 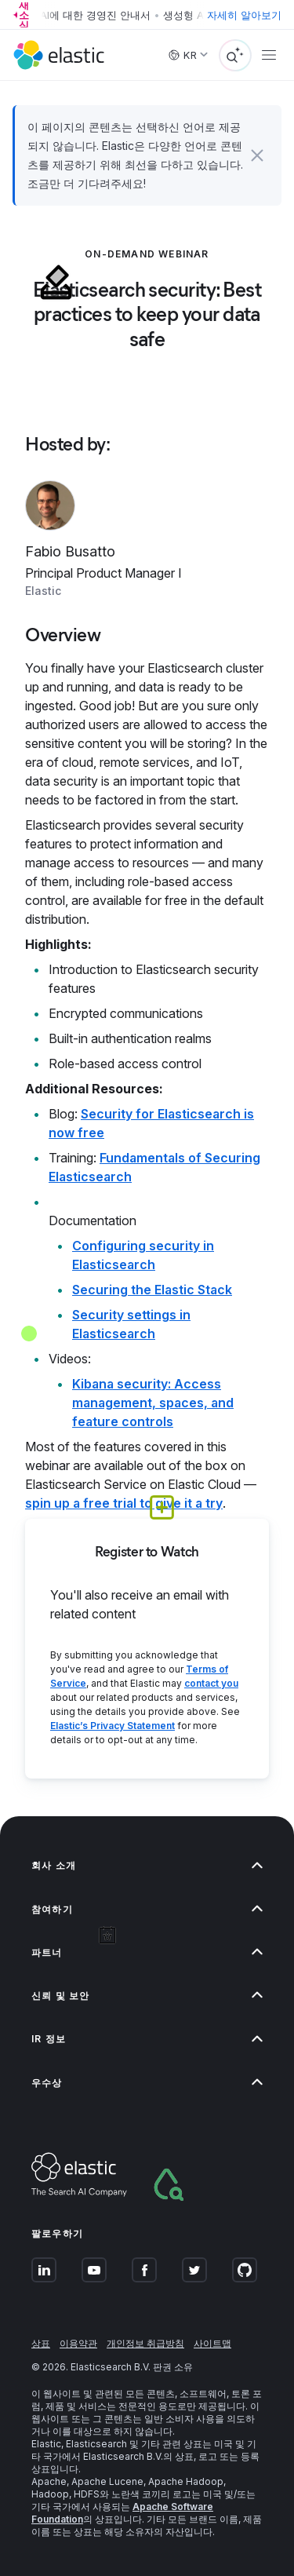 What do you see at coordinates (29, 1334) in the screenshot?
I see `unselected radio button or toggle option` at bounding box center [29, 1334].